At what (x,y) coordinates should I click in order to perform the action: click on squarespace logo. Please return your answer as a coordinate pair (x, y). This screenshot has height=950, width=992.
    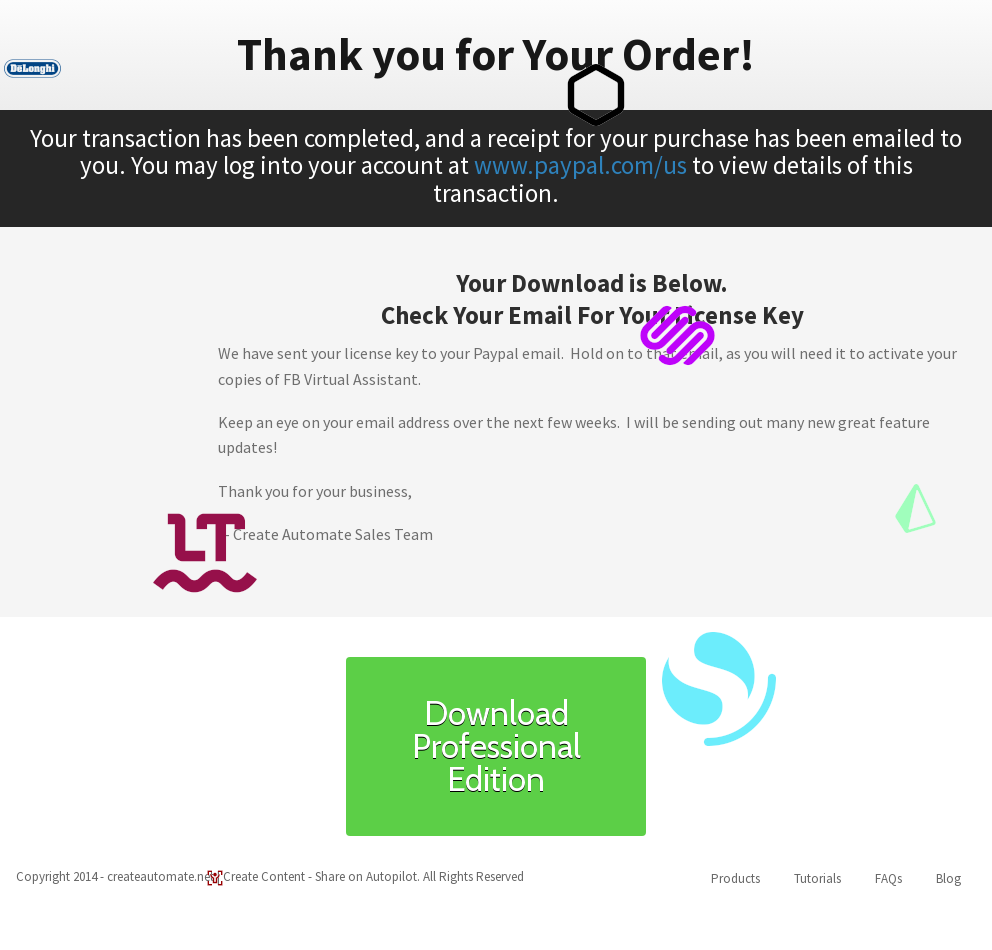
    Looking at the image, I should click on (677, 335).